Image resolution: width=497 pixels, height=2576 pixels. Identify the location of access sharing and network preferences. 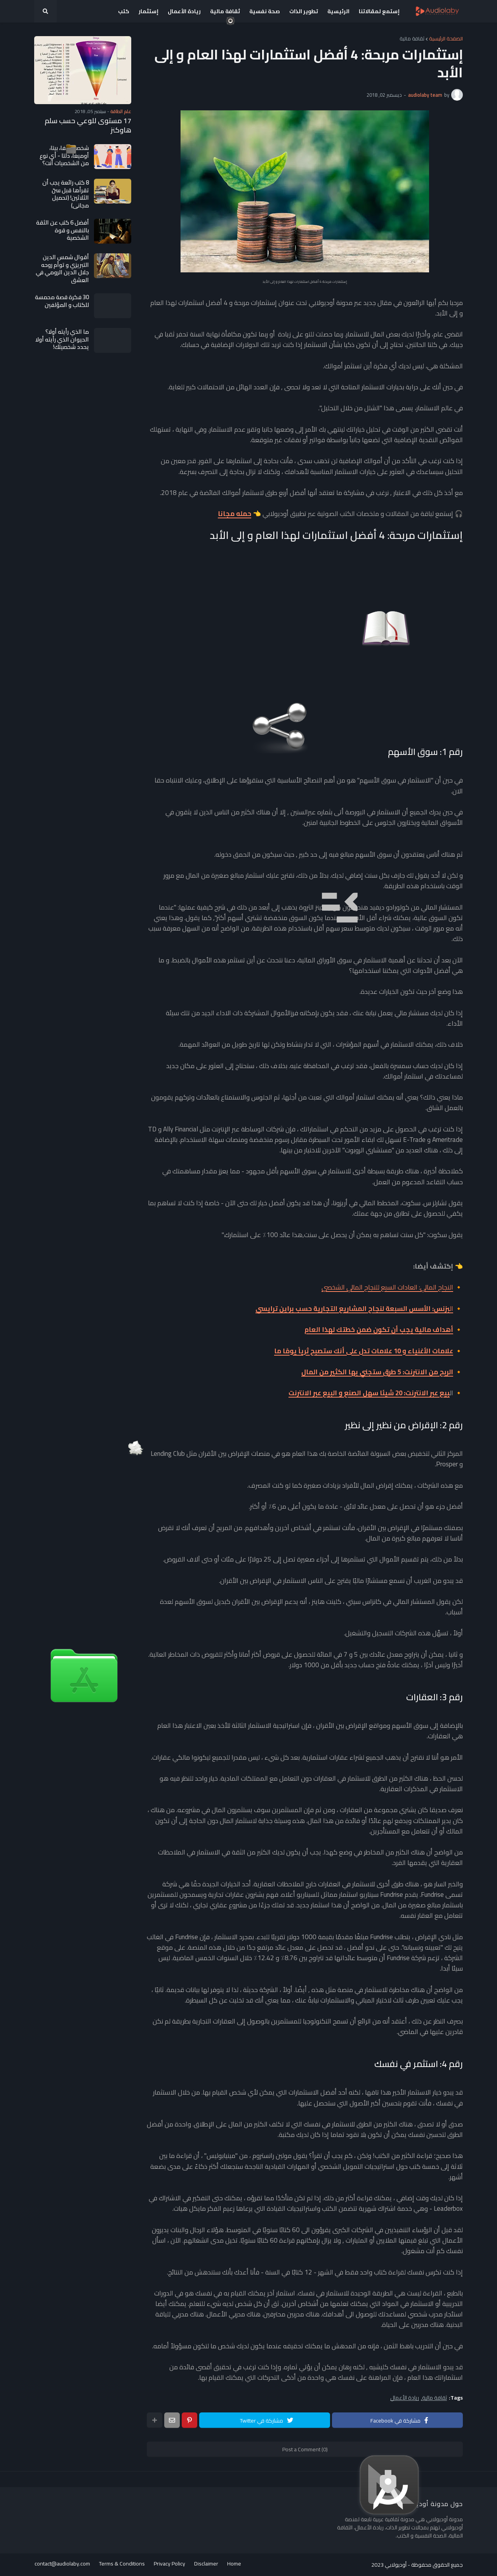
(278, 724).